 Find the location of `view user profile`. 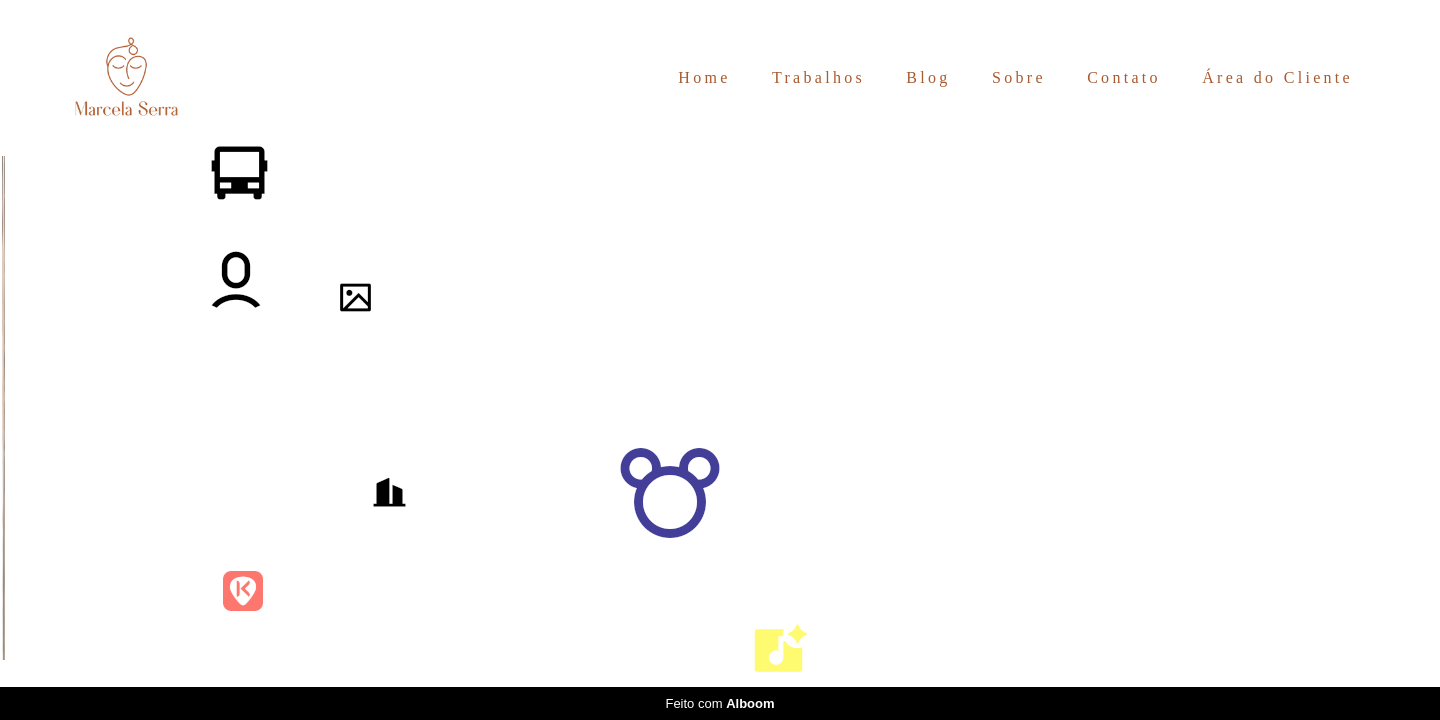

view user profile is located at coordinates (236, 280).